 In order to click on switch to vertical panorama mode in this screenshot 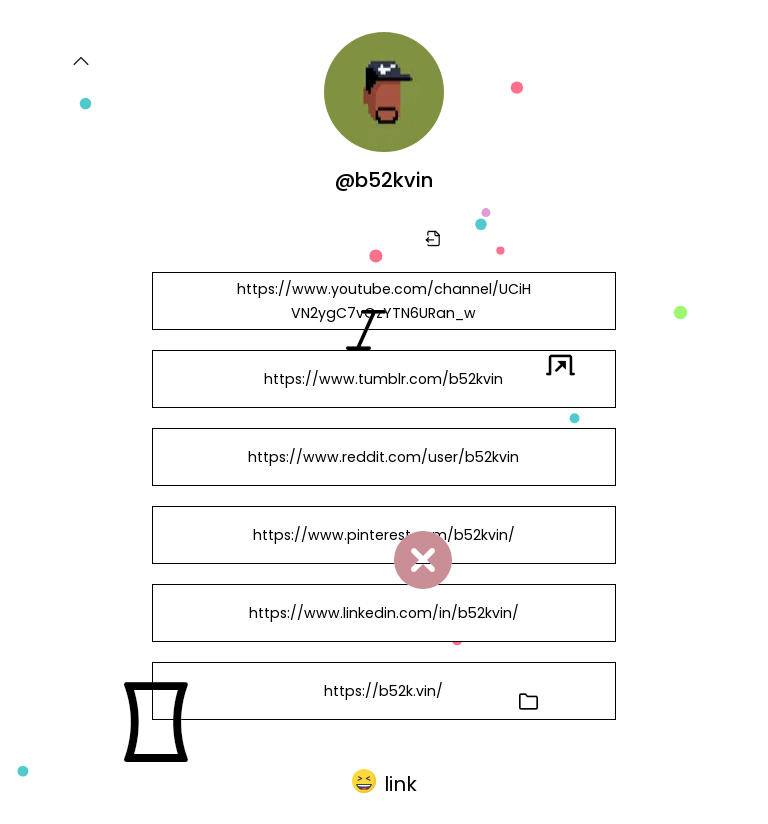, I will do `click(156, 722)`.